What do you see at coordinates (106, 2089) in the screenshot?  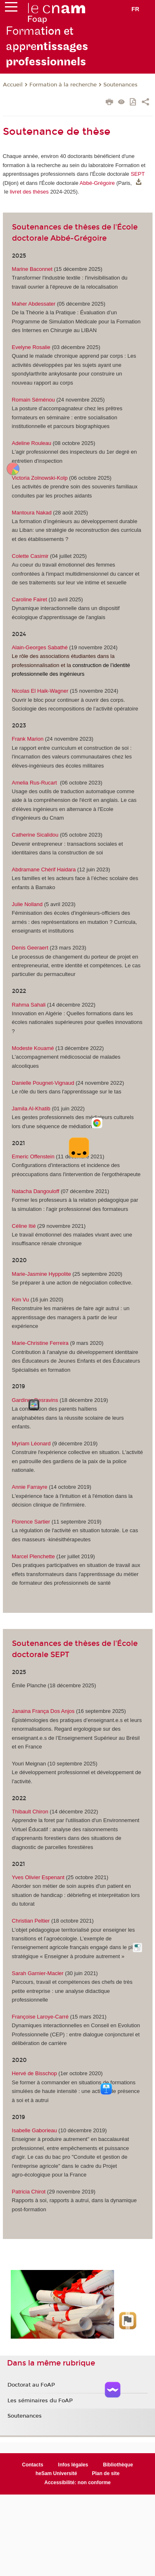 I see `open keynote to create or edit presentations` at bounding box center [106, 2089].